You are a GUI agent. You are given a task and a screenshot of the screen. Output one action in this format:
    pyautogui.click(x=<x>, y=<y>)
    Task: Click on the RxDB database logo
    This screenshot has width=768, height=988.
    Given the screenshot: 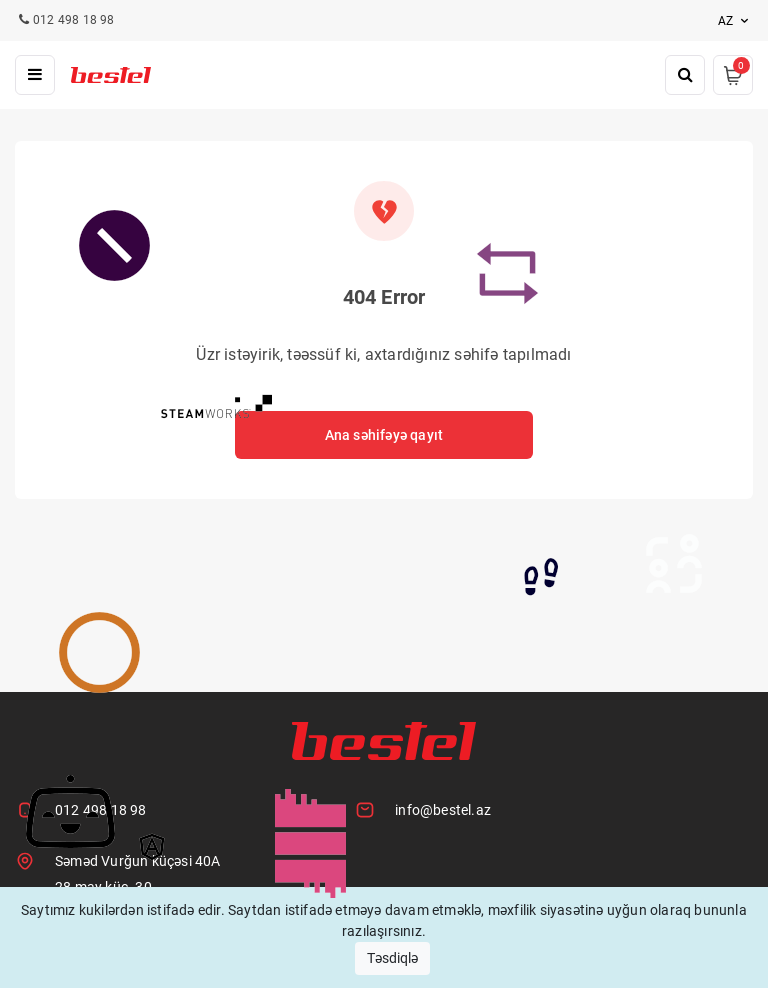 What is the action you would take?
    pyautogui.click(x=310, y=843)
    